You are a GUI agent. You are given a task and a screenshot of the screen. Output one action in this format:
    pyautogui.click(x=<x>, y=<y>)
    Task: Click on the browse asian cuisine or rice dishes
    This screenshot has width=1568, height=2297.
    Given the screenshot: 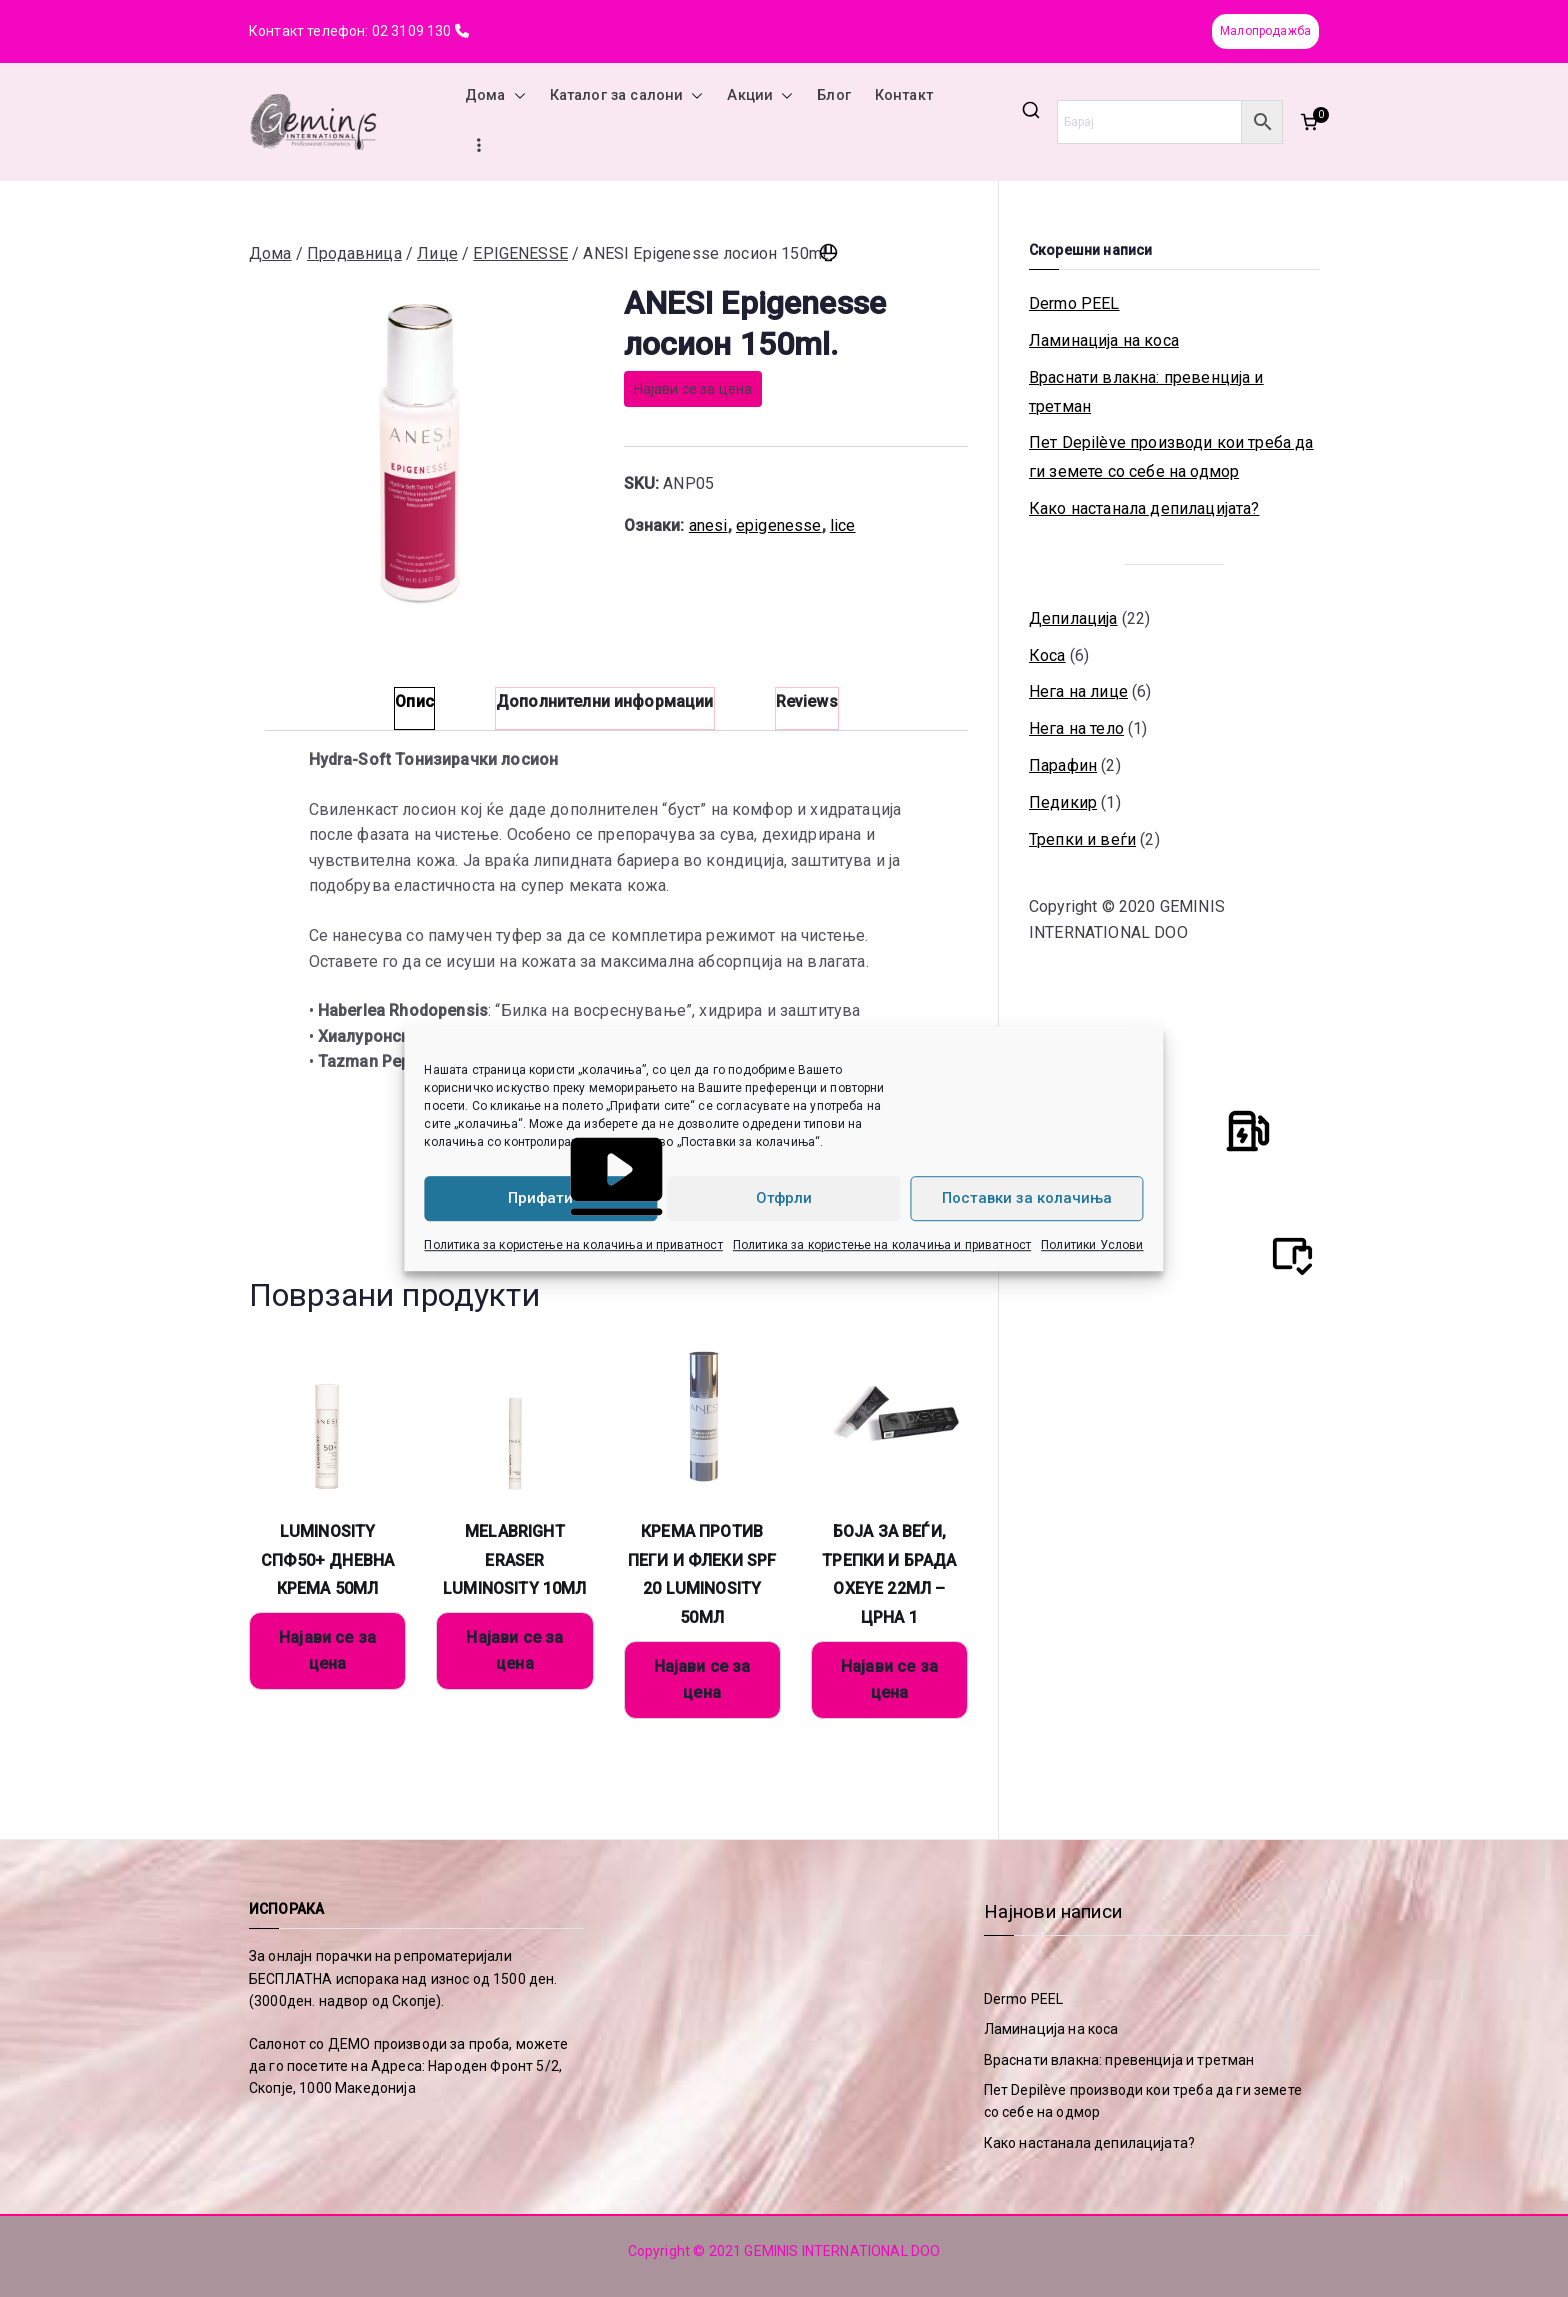 What is the action you would take?
    pyautogui.click(x=828, y=252)
    